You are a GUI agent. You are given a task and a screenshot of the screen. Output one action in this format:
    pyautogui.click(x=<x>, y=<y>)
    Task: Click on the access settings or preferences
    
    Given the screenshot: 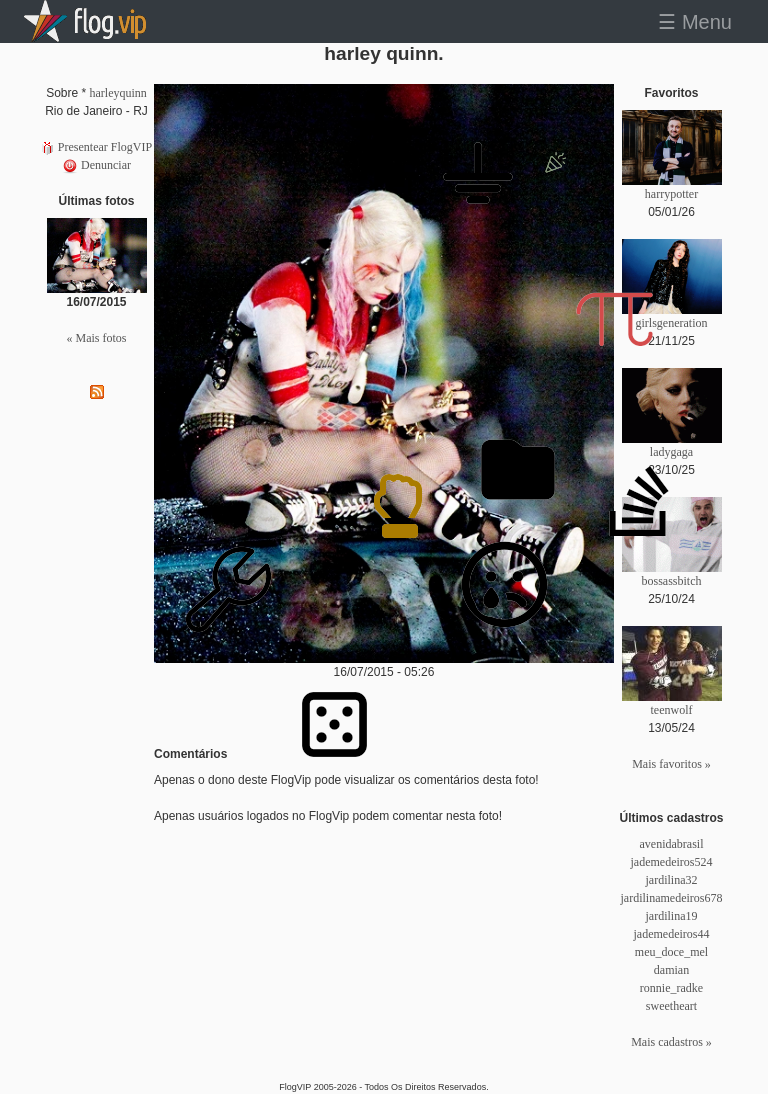 What is the action you would take?
    pyautogui.click(x=228, y=589)
    